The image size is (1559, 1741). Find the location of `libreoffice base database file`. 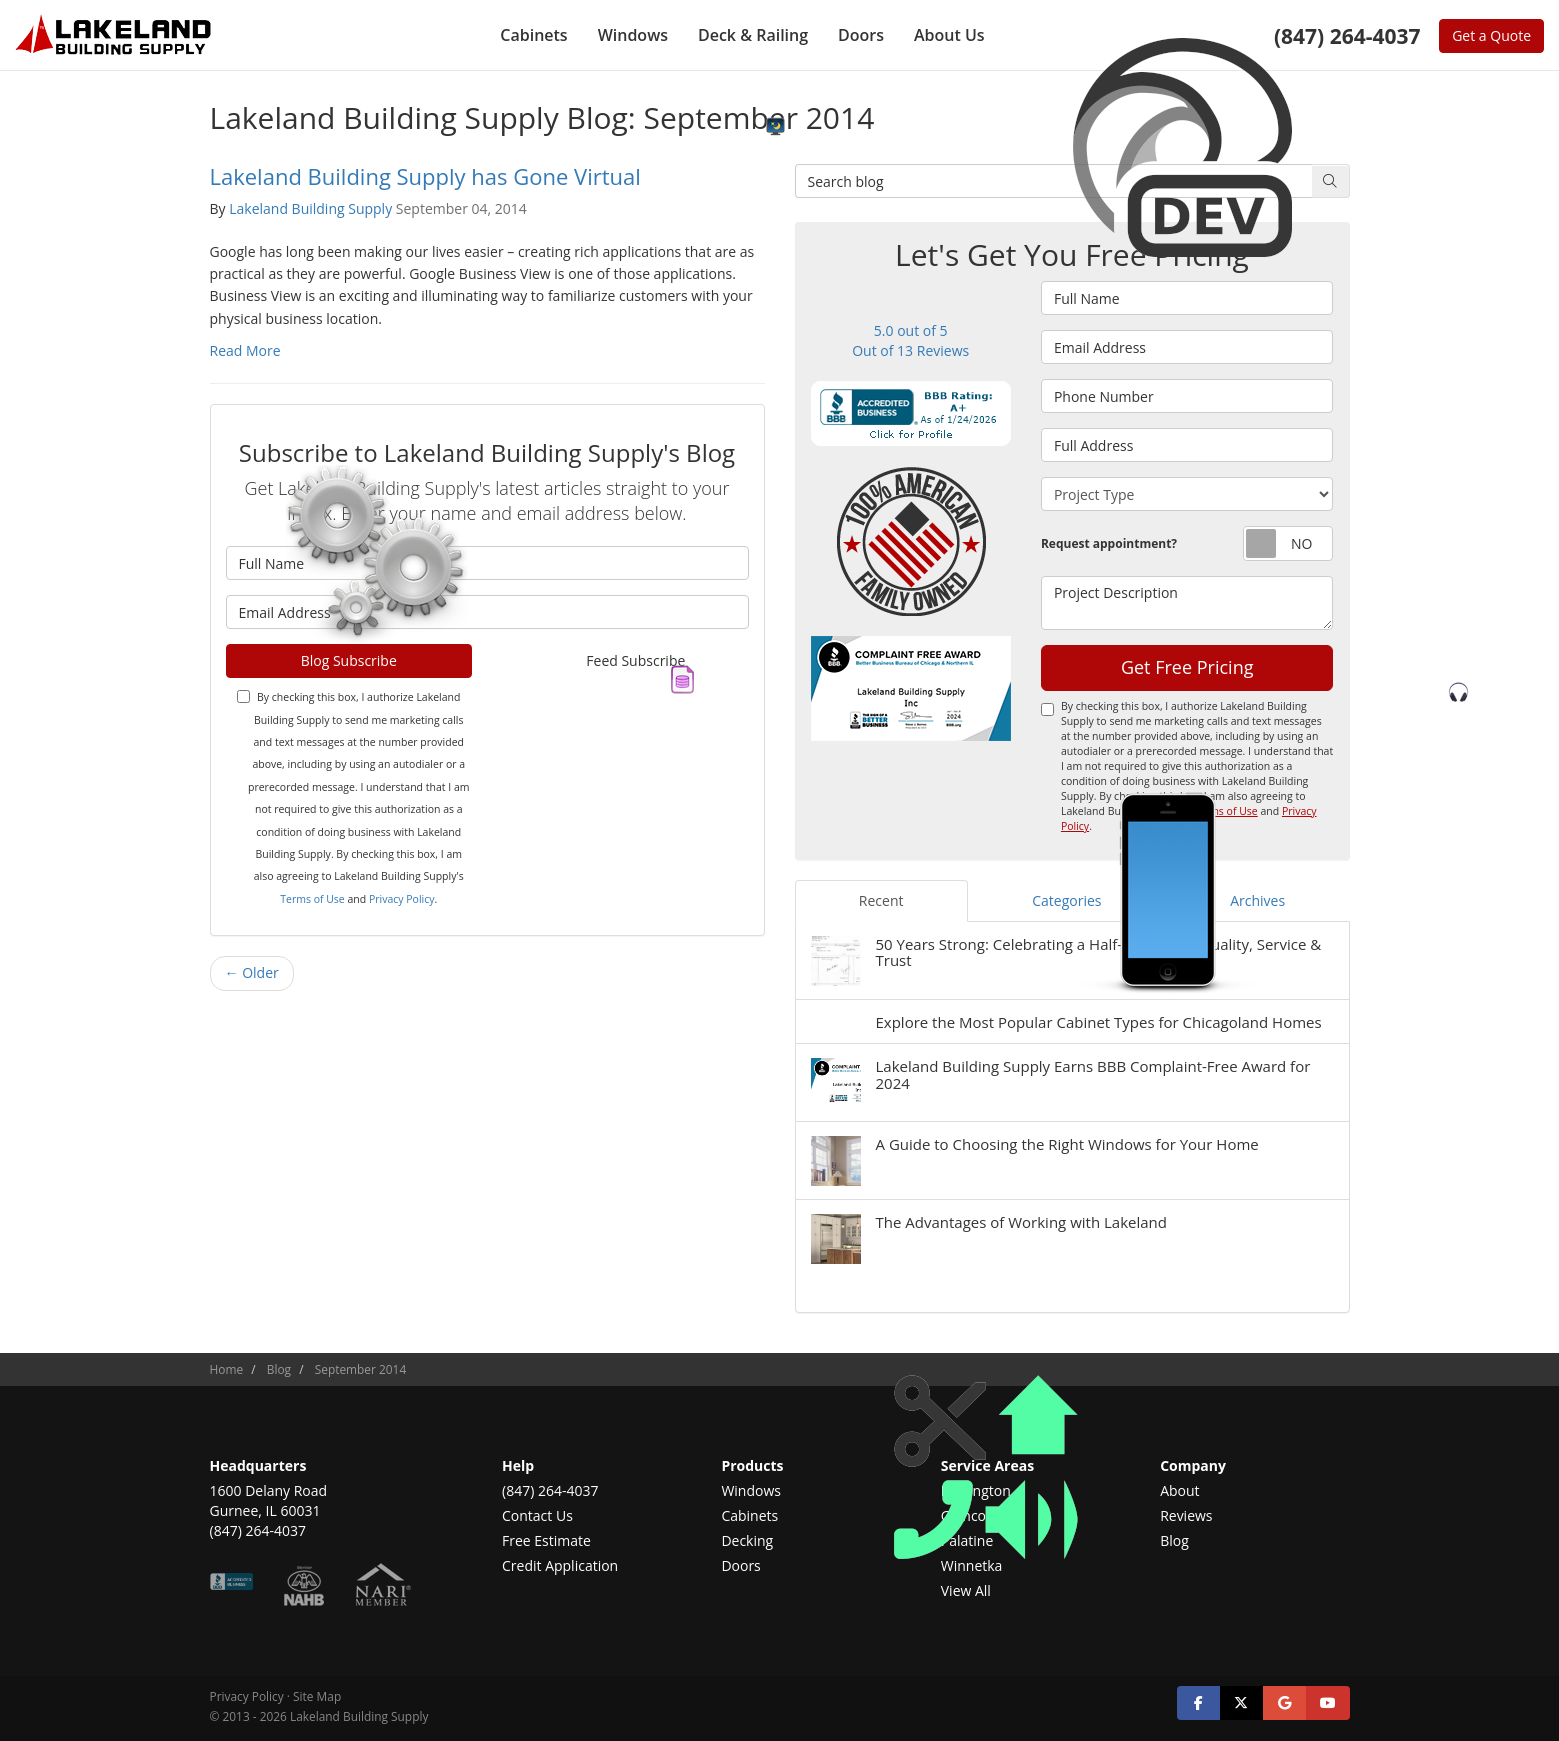

libreoffice base database file is located at coordinates (682, 679).